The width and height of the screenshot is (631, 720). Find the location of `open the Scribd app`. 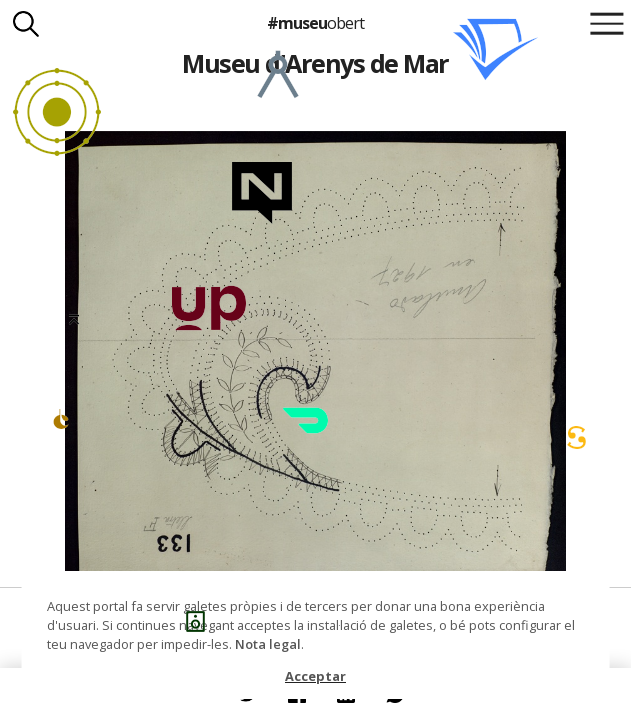

open the Scribd app is located at coordinates (576, 437).